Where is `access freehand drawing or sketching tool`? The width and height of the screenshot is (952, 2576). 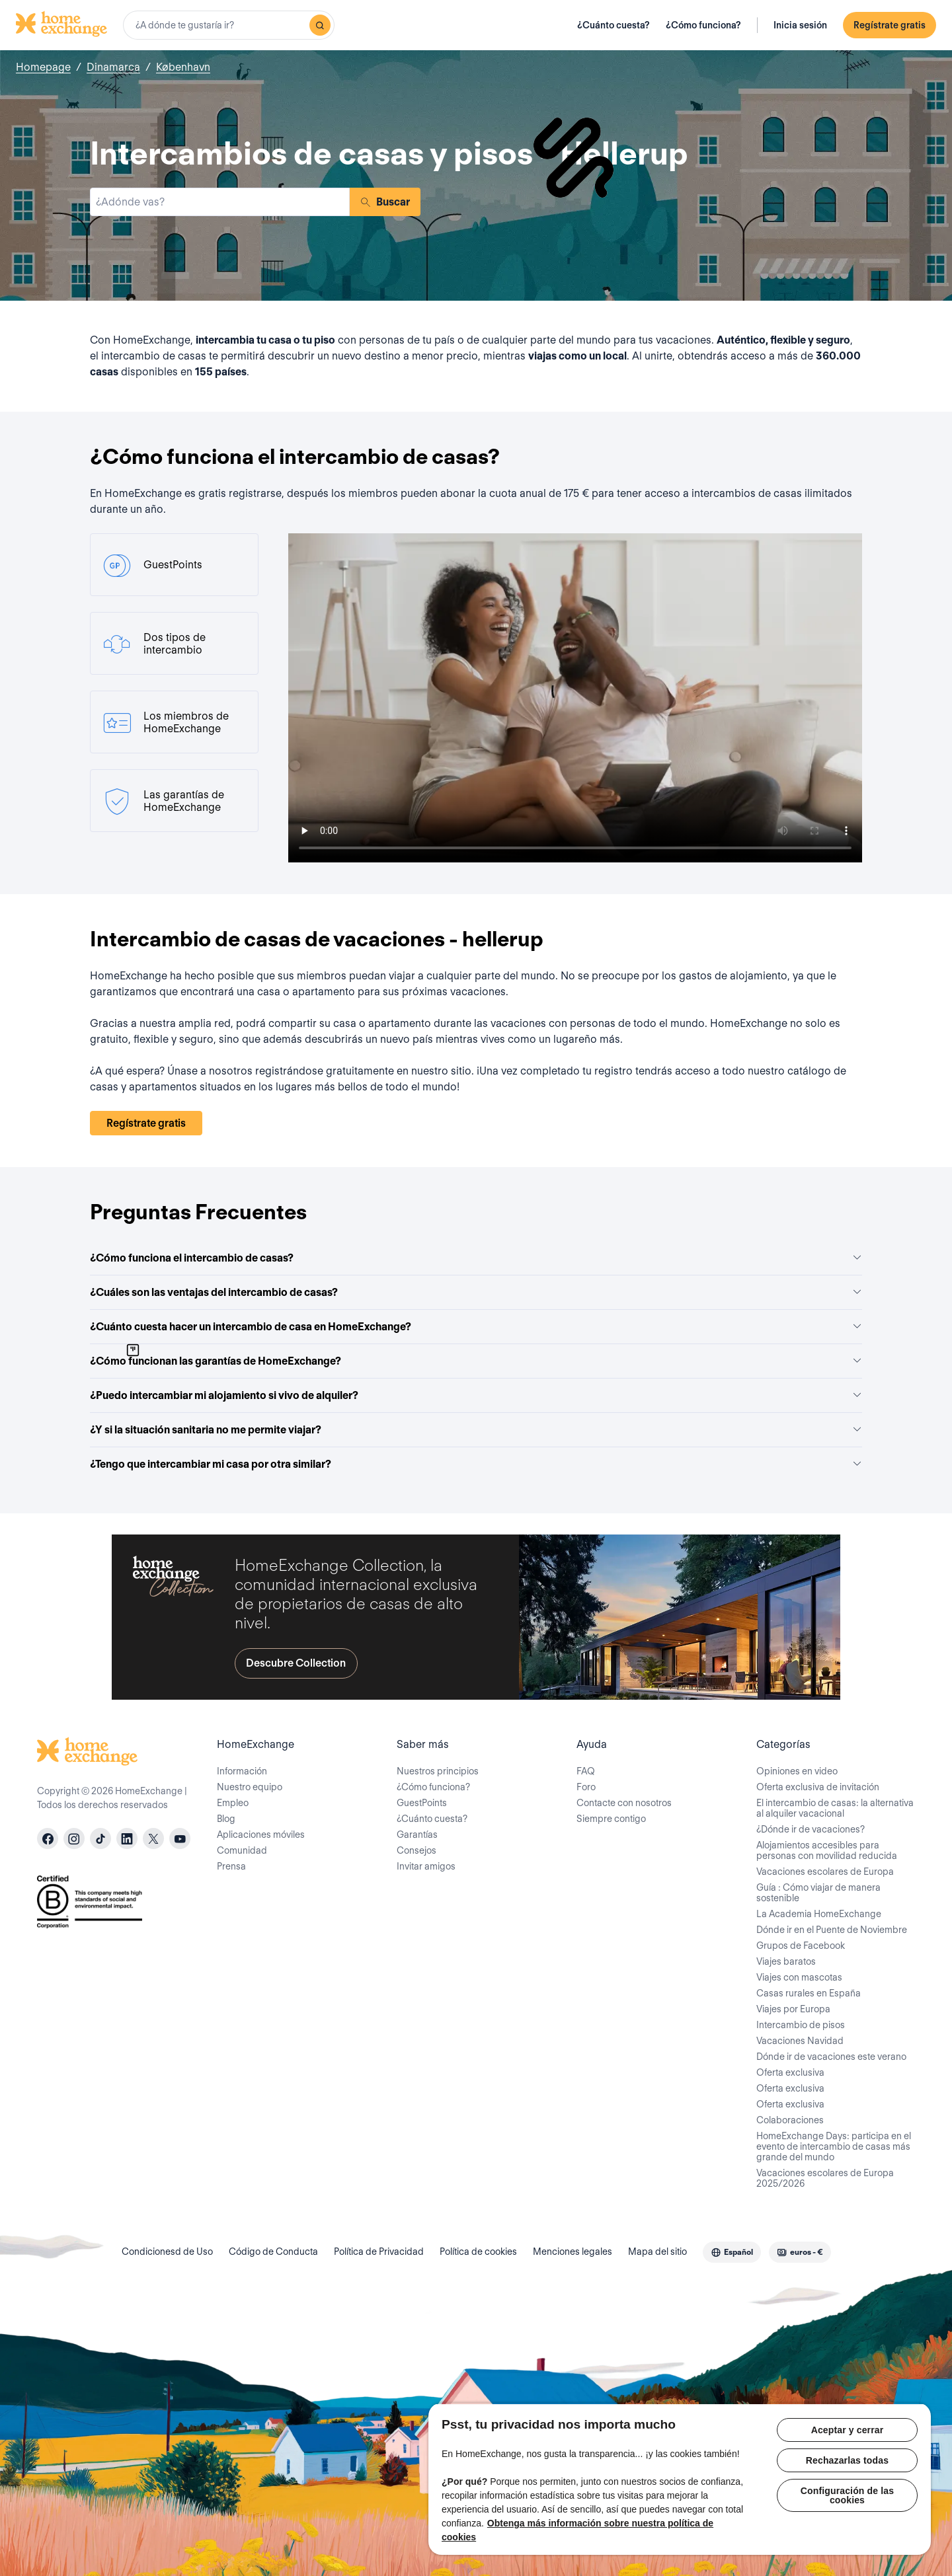 access freehand drawing or sketching tool is located at coordinates (573, 157).